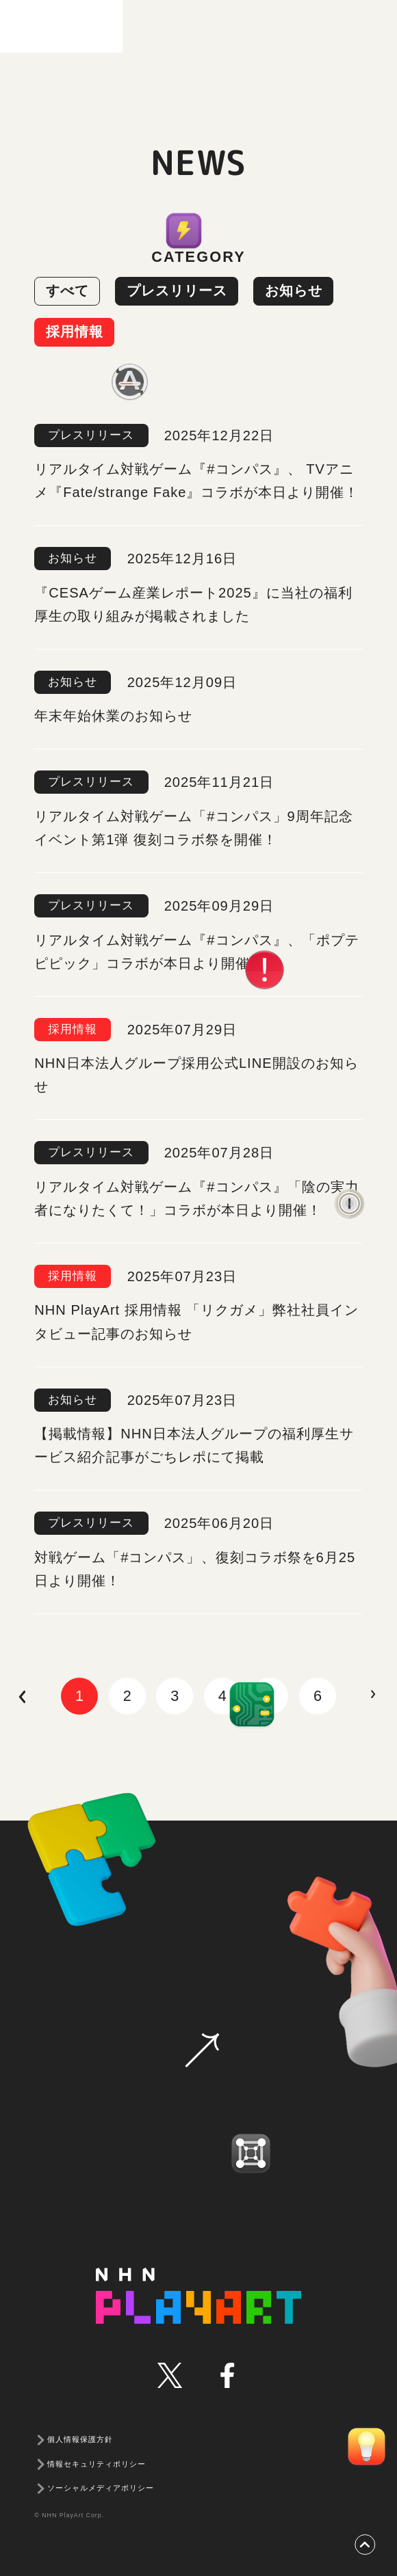 The height and width of the screenshot is (2576, 397). What do you see at coordinates (349, 1203) in the screenshot?
I see `open passwords and keys manager` at bounding box center [349, 1203].